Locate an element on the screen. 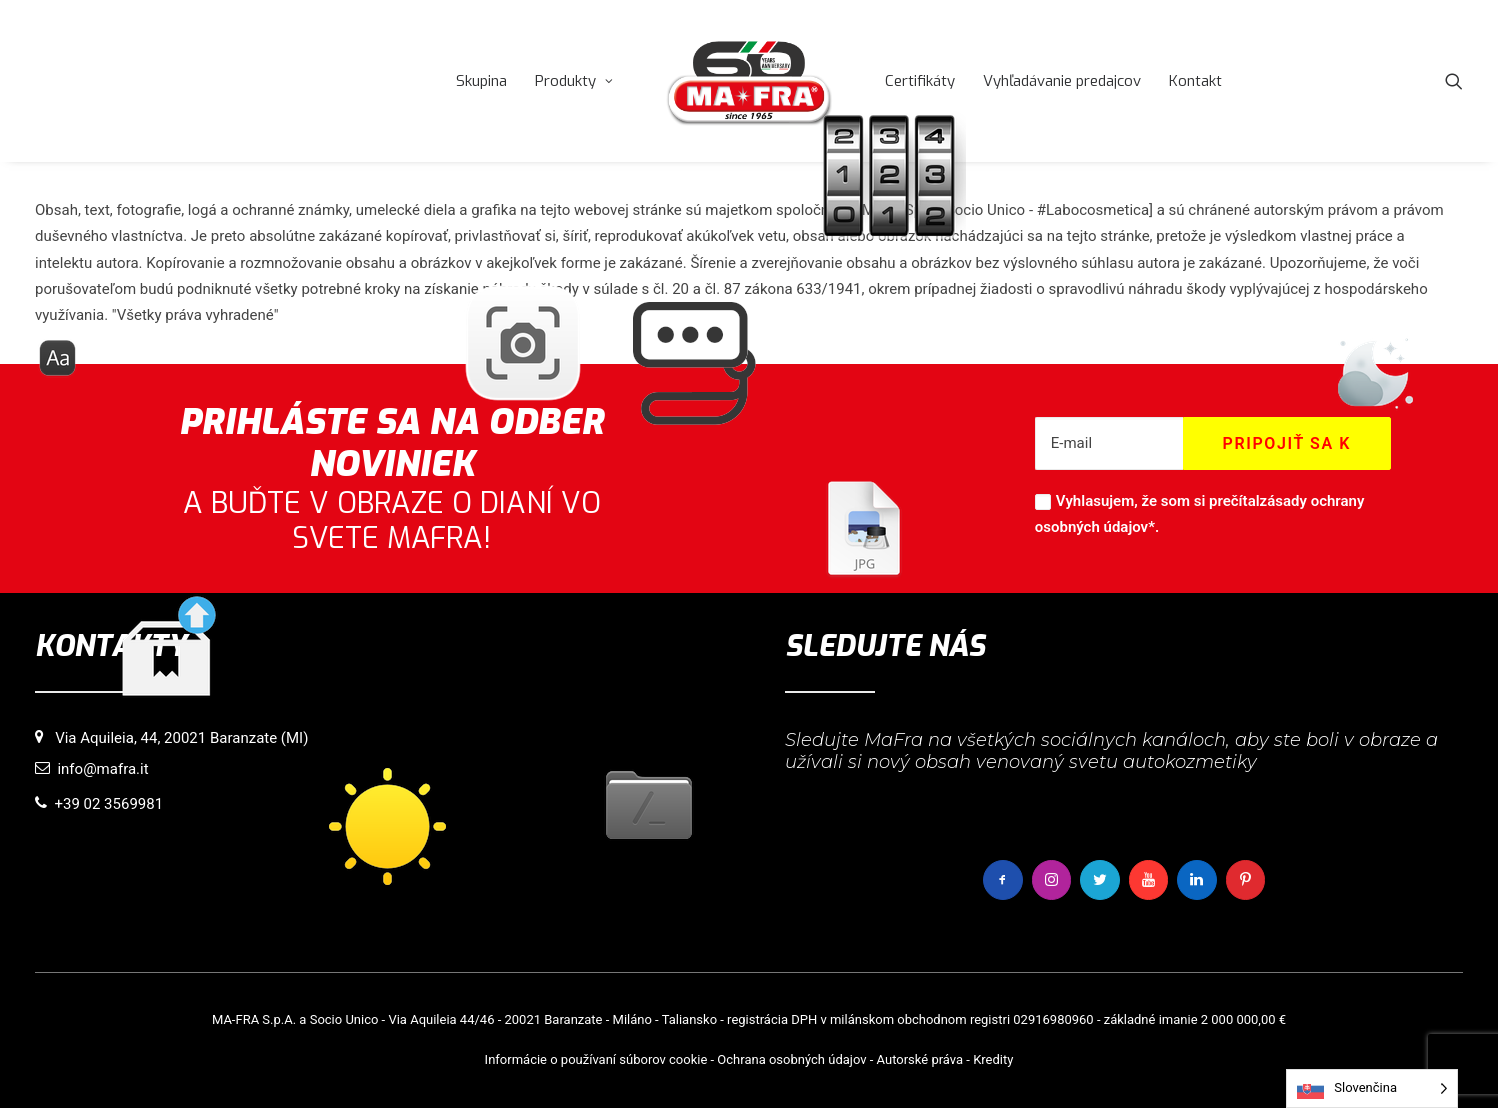 The image size is (1498, 1108). indicates clear or sunny weather conditions is located at coordinates (387, 826).